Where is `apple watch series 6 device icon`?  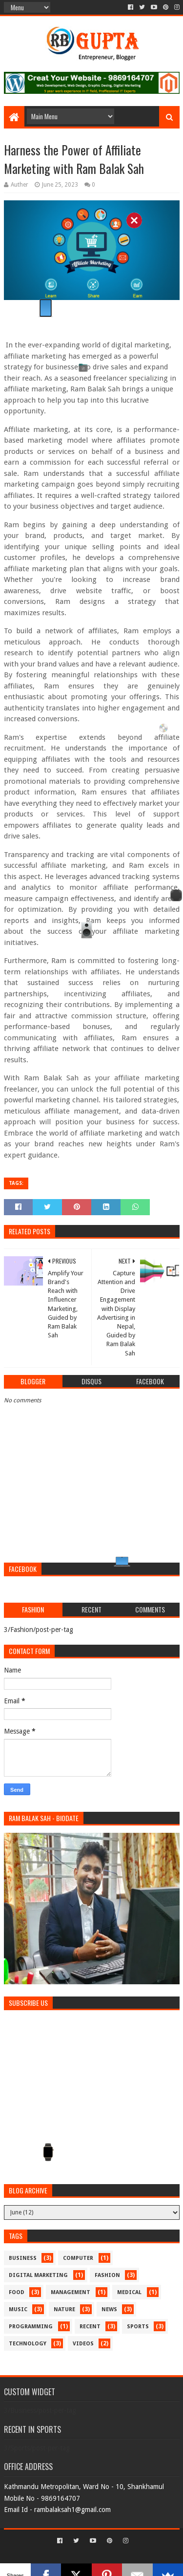 apple watch series 6 device icon is located at coordinates (48, 2152).